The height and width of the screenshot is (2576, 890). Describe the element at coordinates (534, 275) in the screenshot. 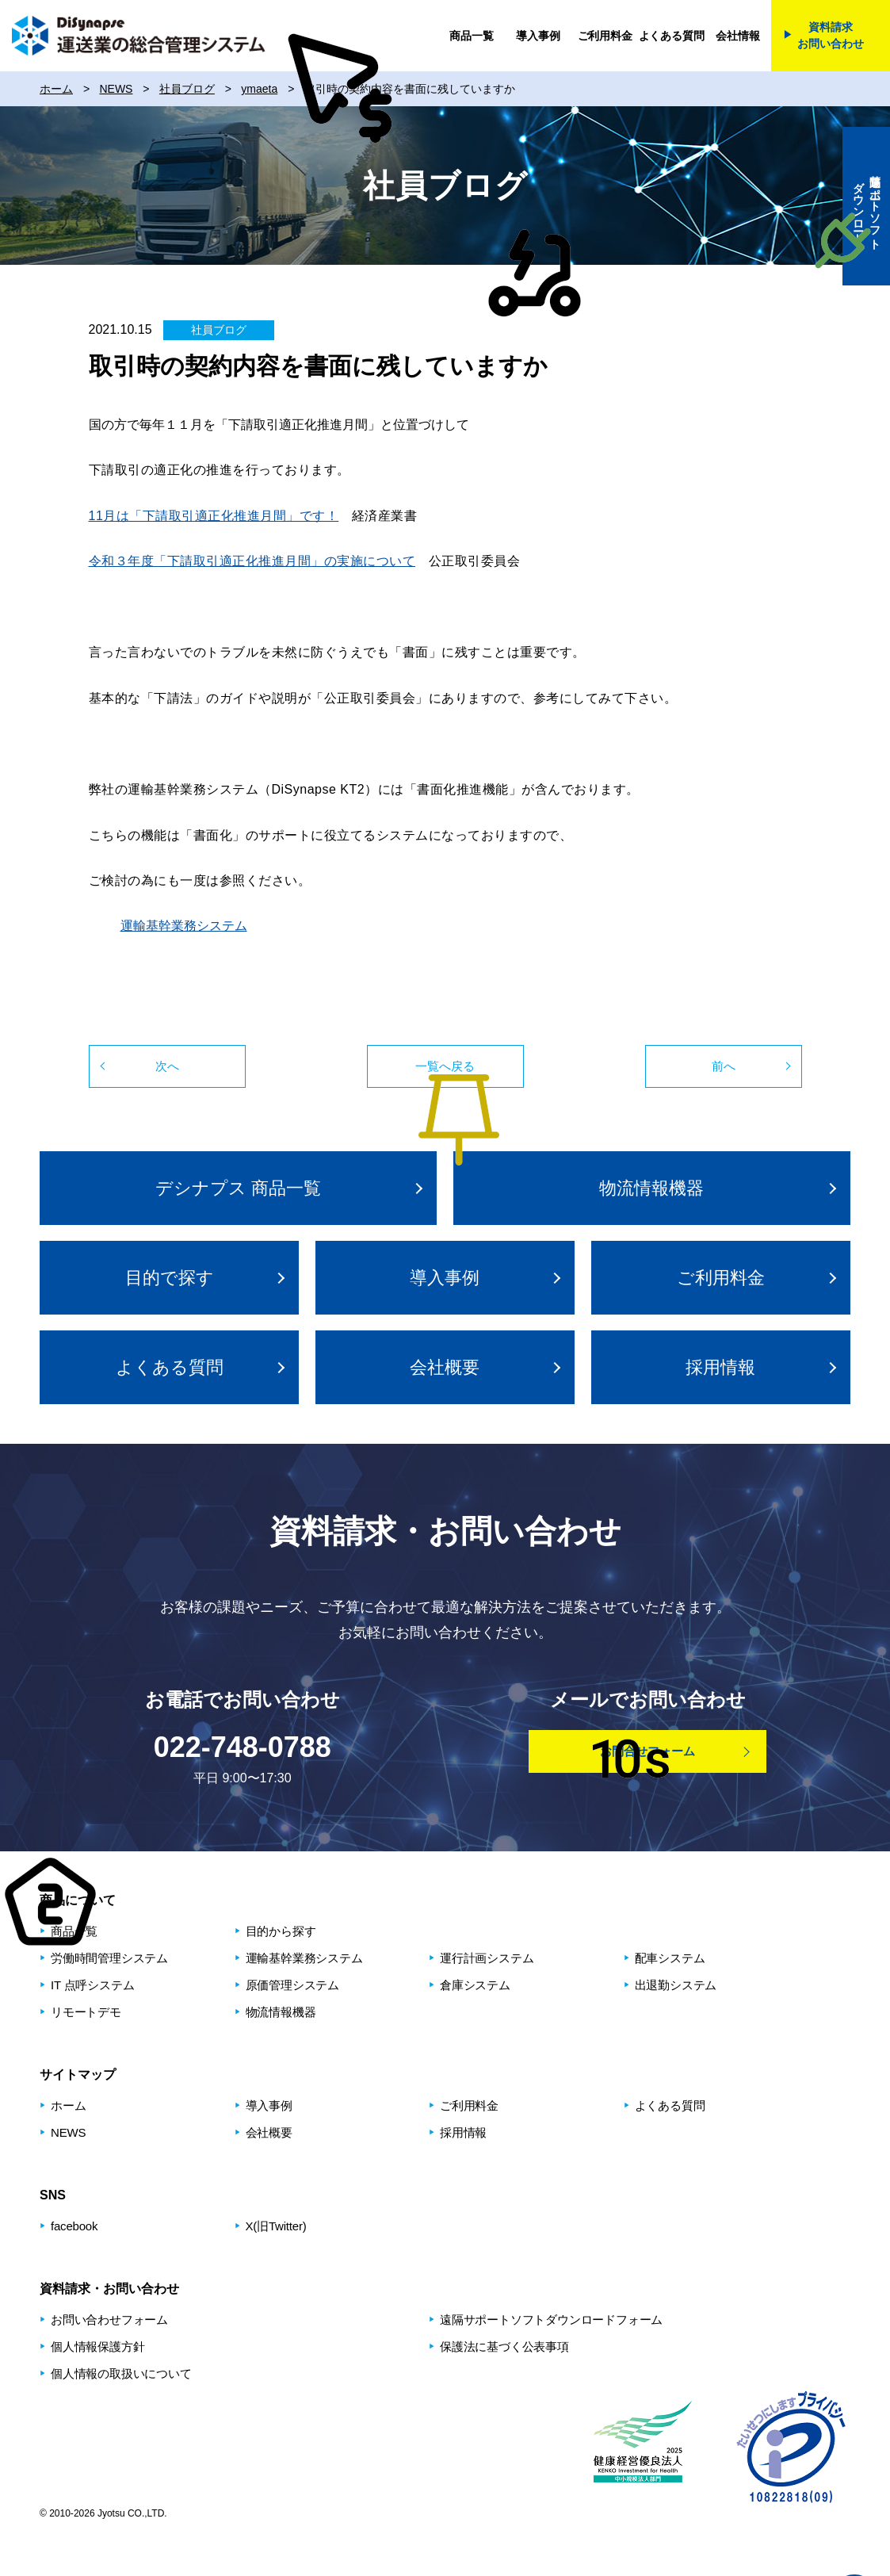

I see `select electric scooter as transportation mode` at that location.